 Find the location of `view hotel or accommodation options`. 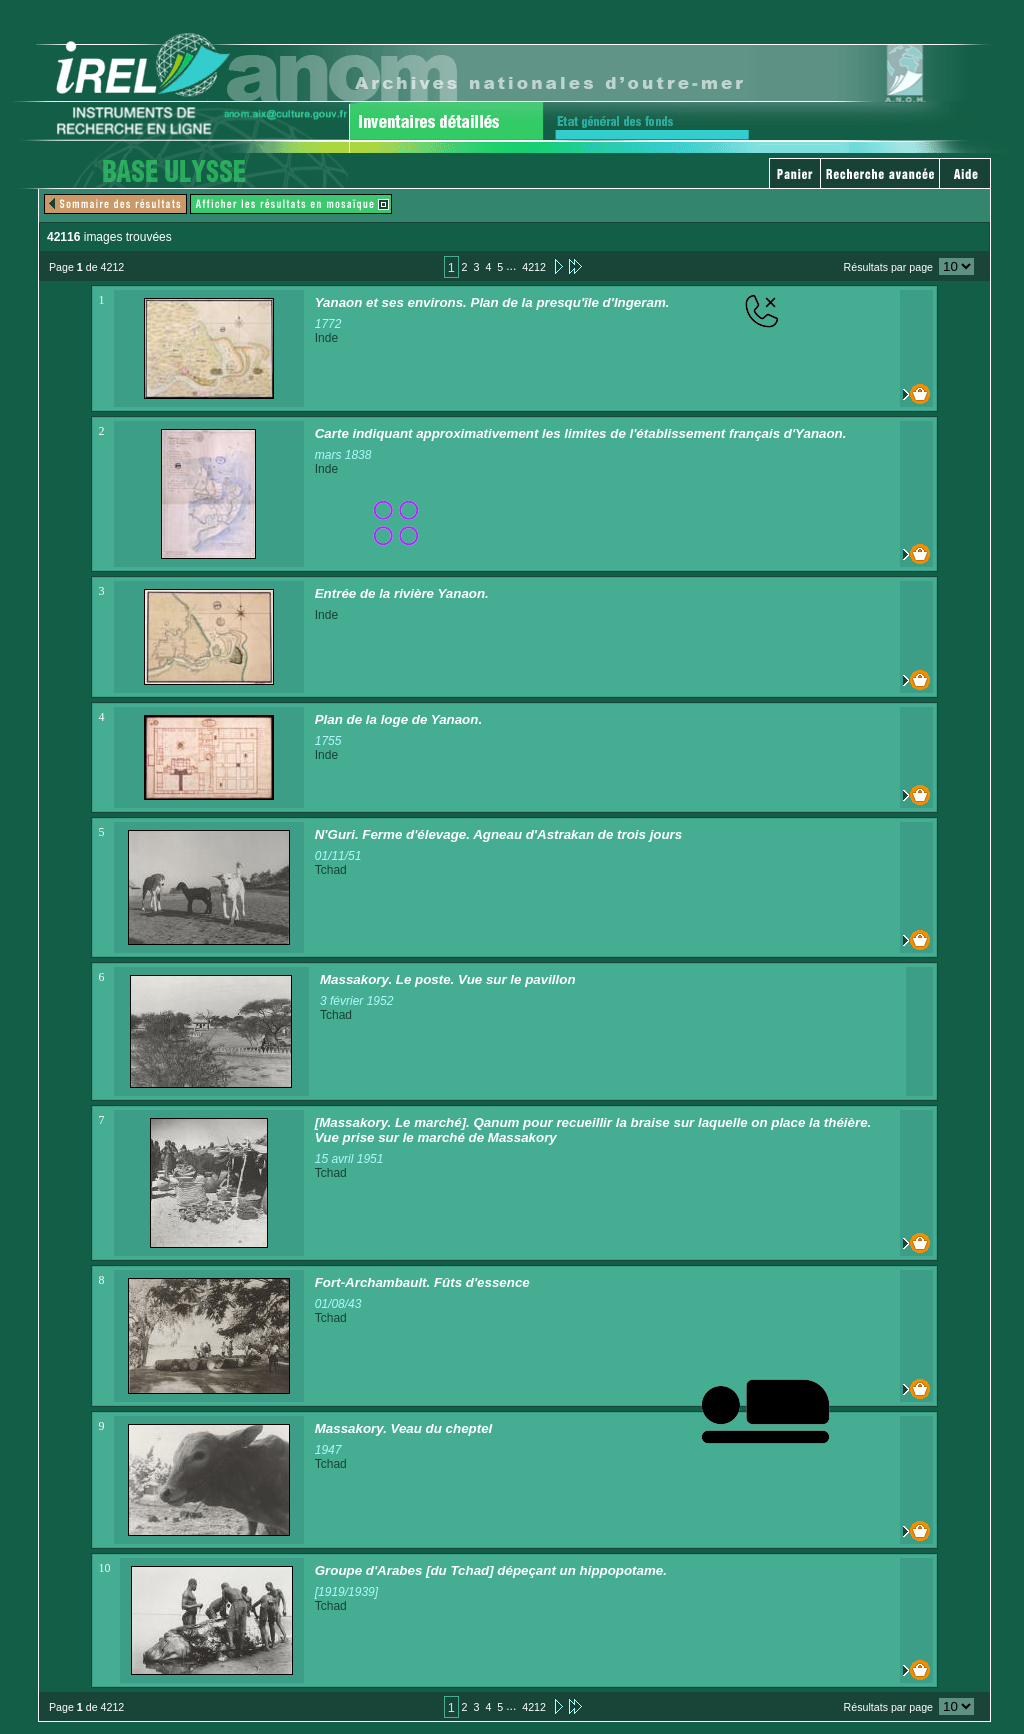

view hotel or accommodation options is located at coordinates (765, 1411).